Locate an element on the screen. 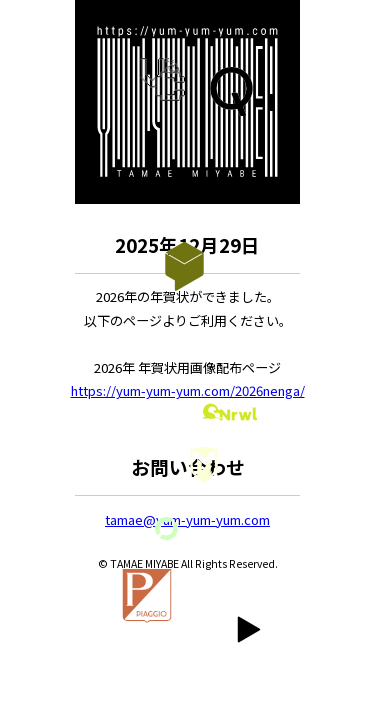 The height and width of the screenshot is (720, 375). access Google Dialogflow conversational AI platform is located at coordinates (184, 266).